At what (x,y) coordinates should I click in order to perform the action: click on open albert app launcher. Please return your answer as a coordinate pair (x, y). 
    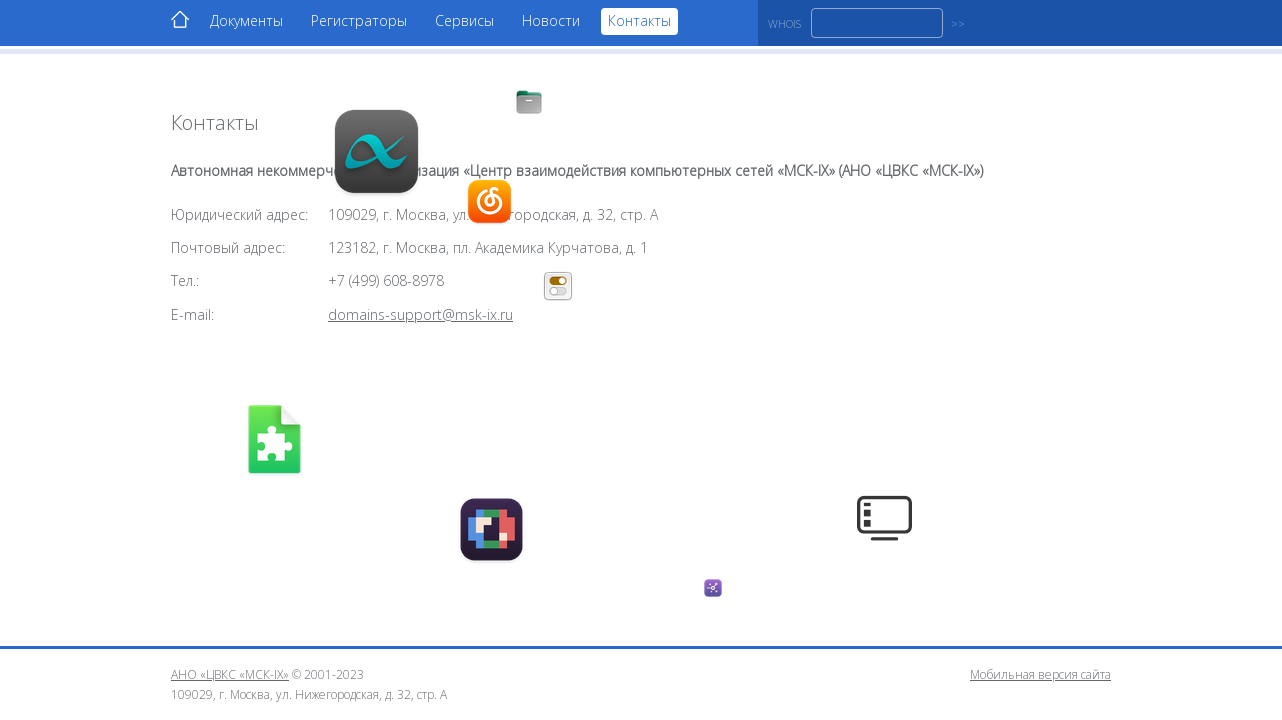
    Looking at the image, I should click on (376, 151).